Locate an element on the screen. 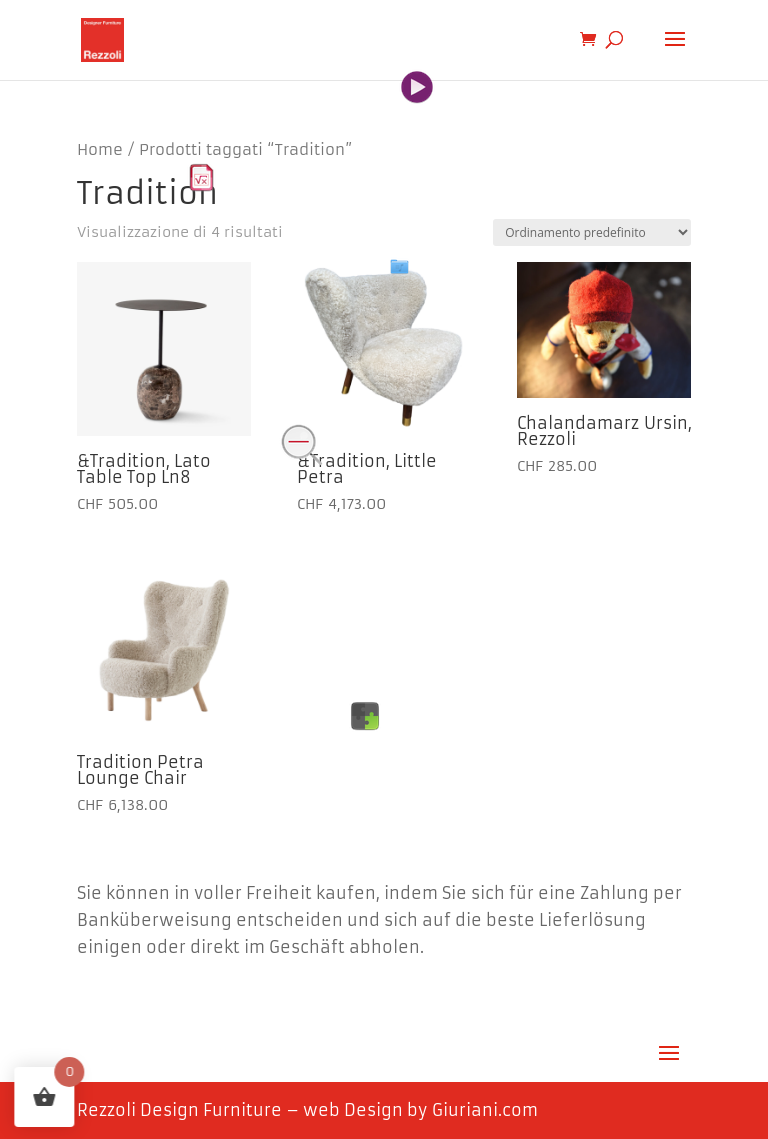 The width and height of the screenshot is (768, 1139). open gnome extensions manager is located at coordinates (365, 716).